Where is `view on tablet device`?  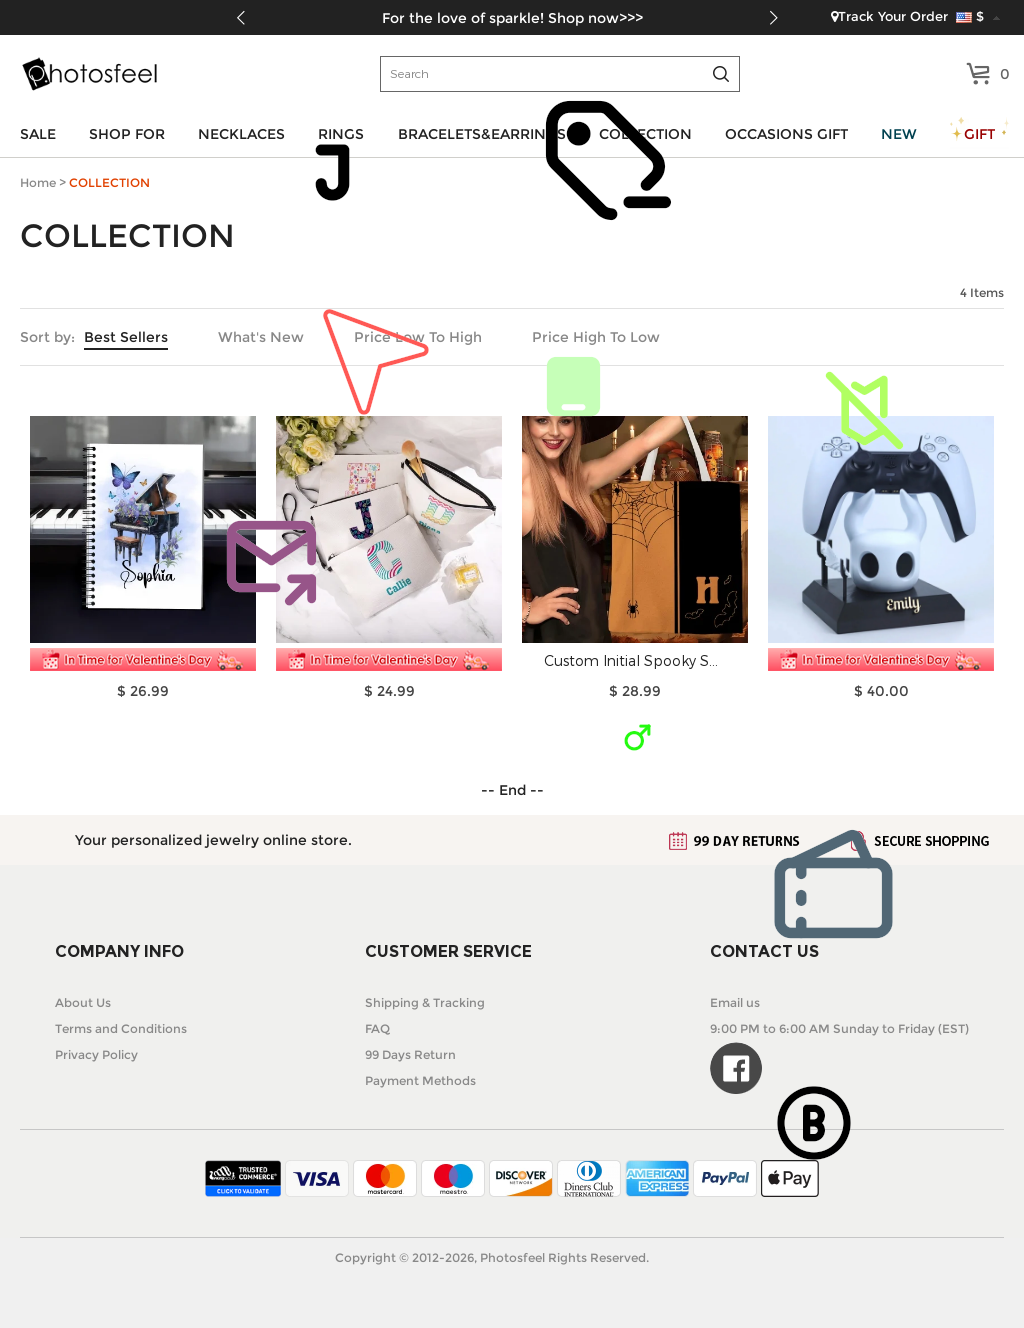
view on tablet device is located at coordinates (573, 386).